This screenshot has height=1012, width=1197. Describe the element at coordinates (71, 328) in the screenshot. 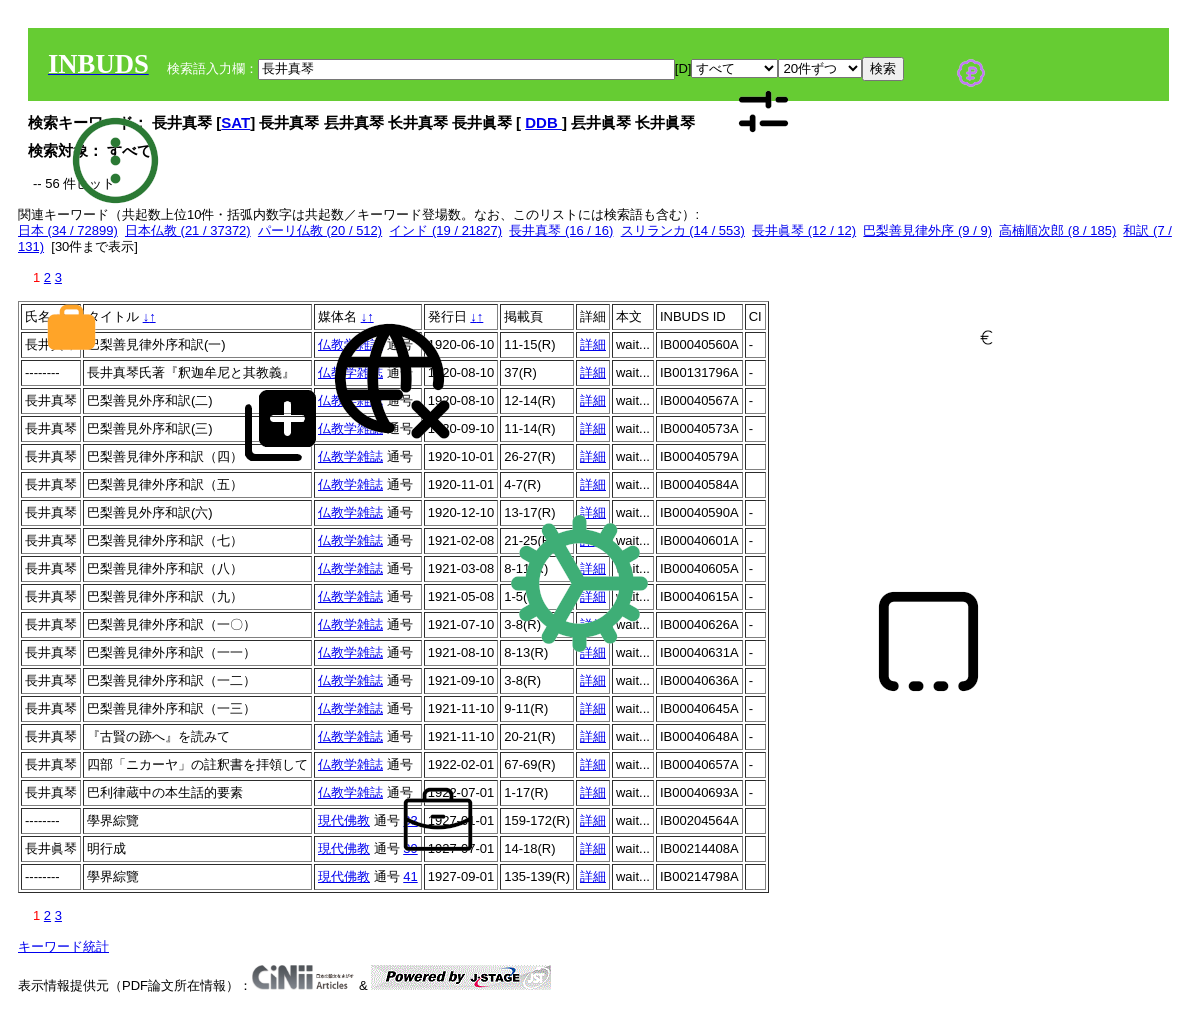

I see `access work or business files` at that location.